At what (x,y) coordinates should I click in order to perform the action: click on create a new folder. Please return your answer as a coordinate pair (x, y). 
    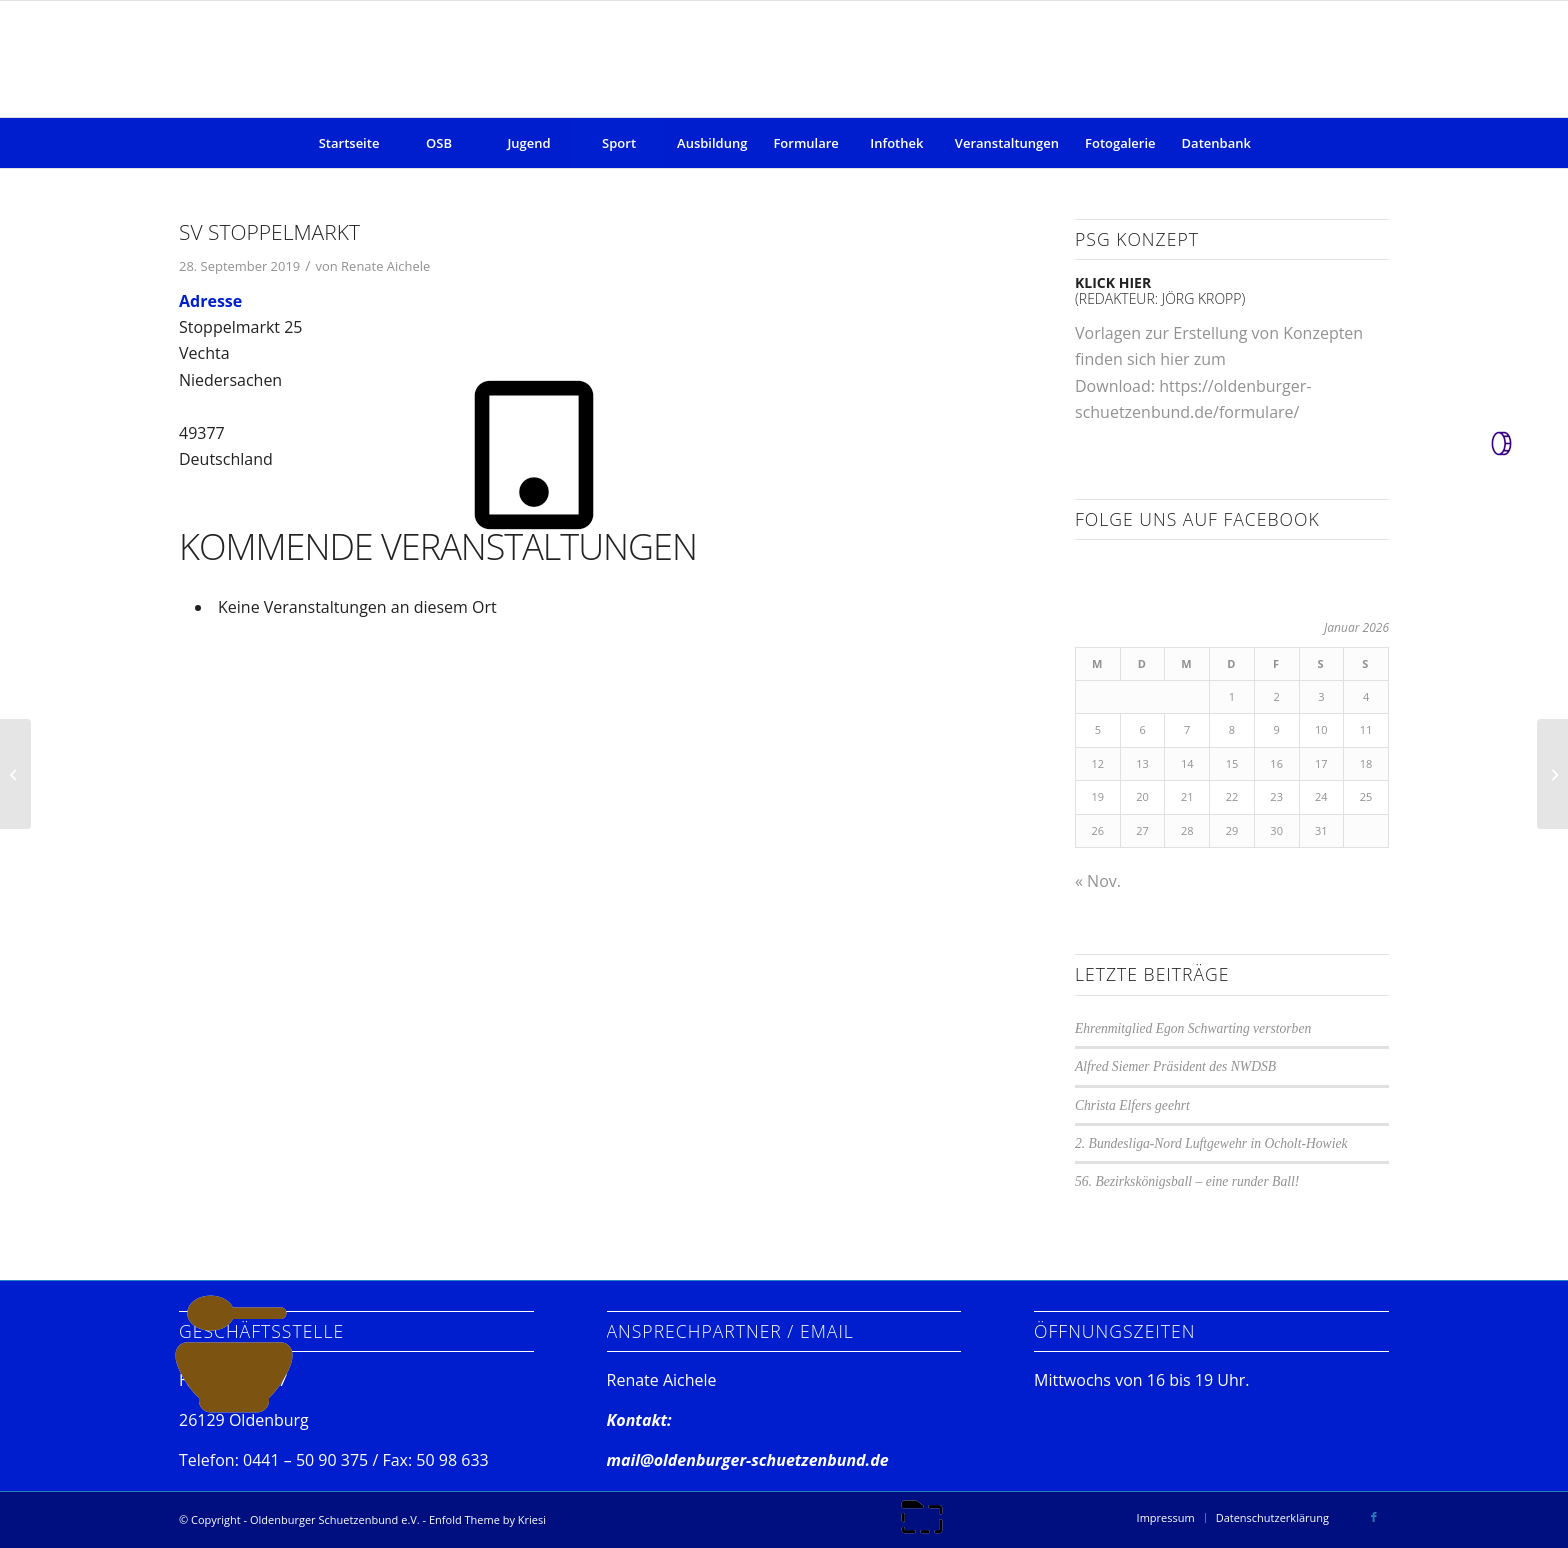
    Looking at the image, I should click on (922, 1516).